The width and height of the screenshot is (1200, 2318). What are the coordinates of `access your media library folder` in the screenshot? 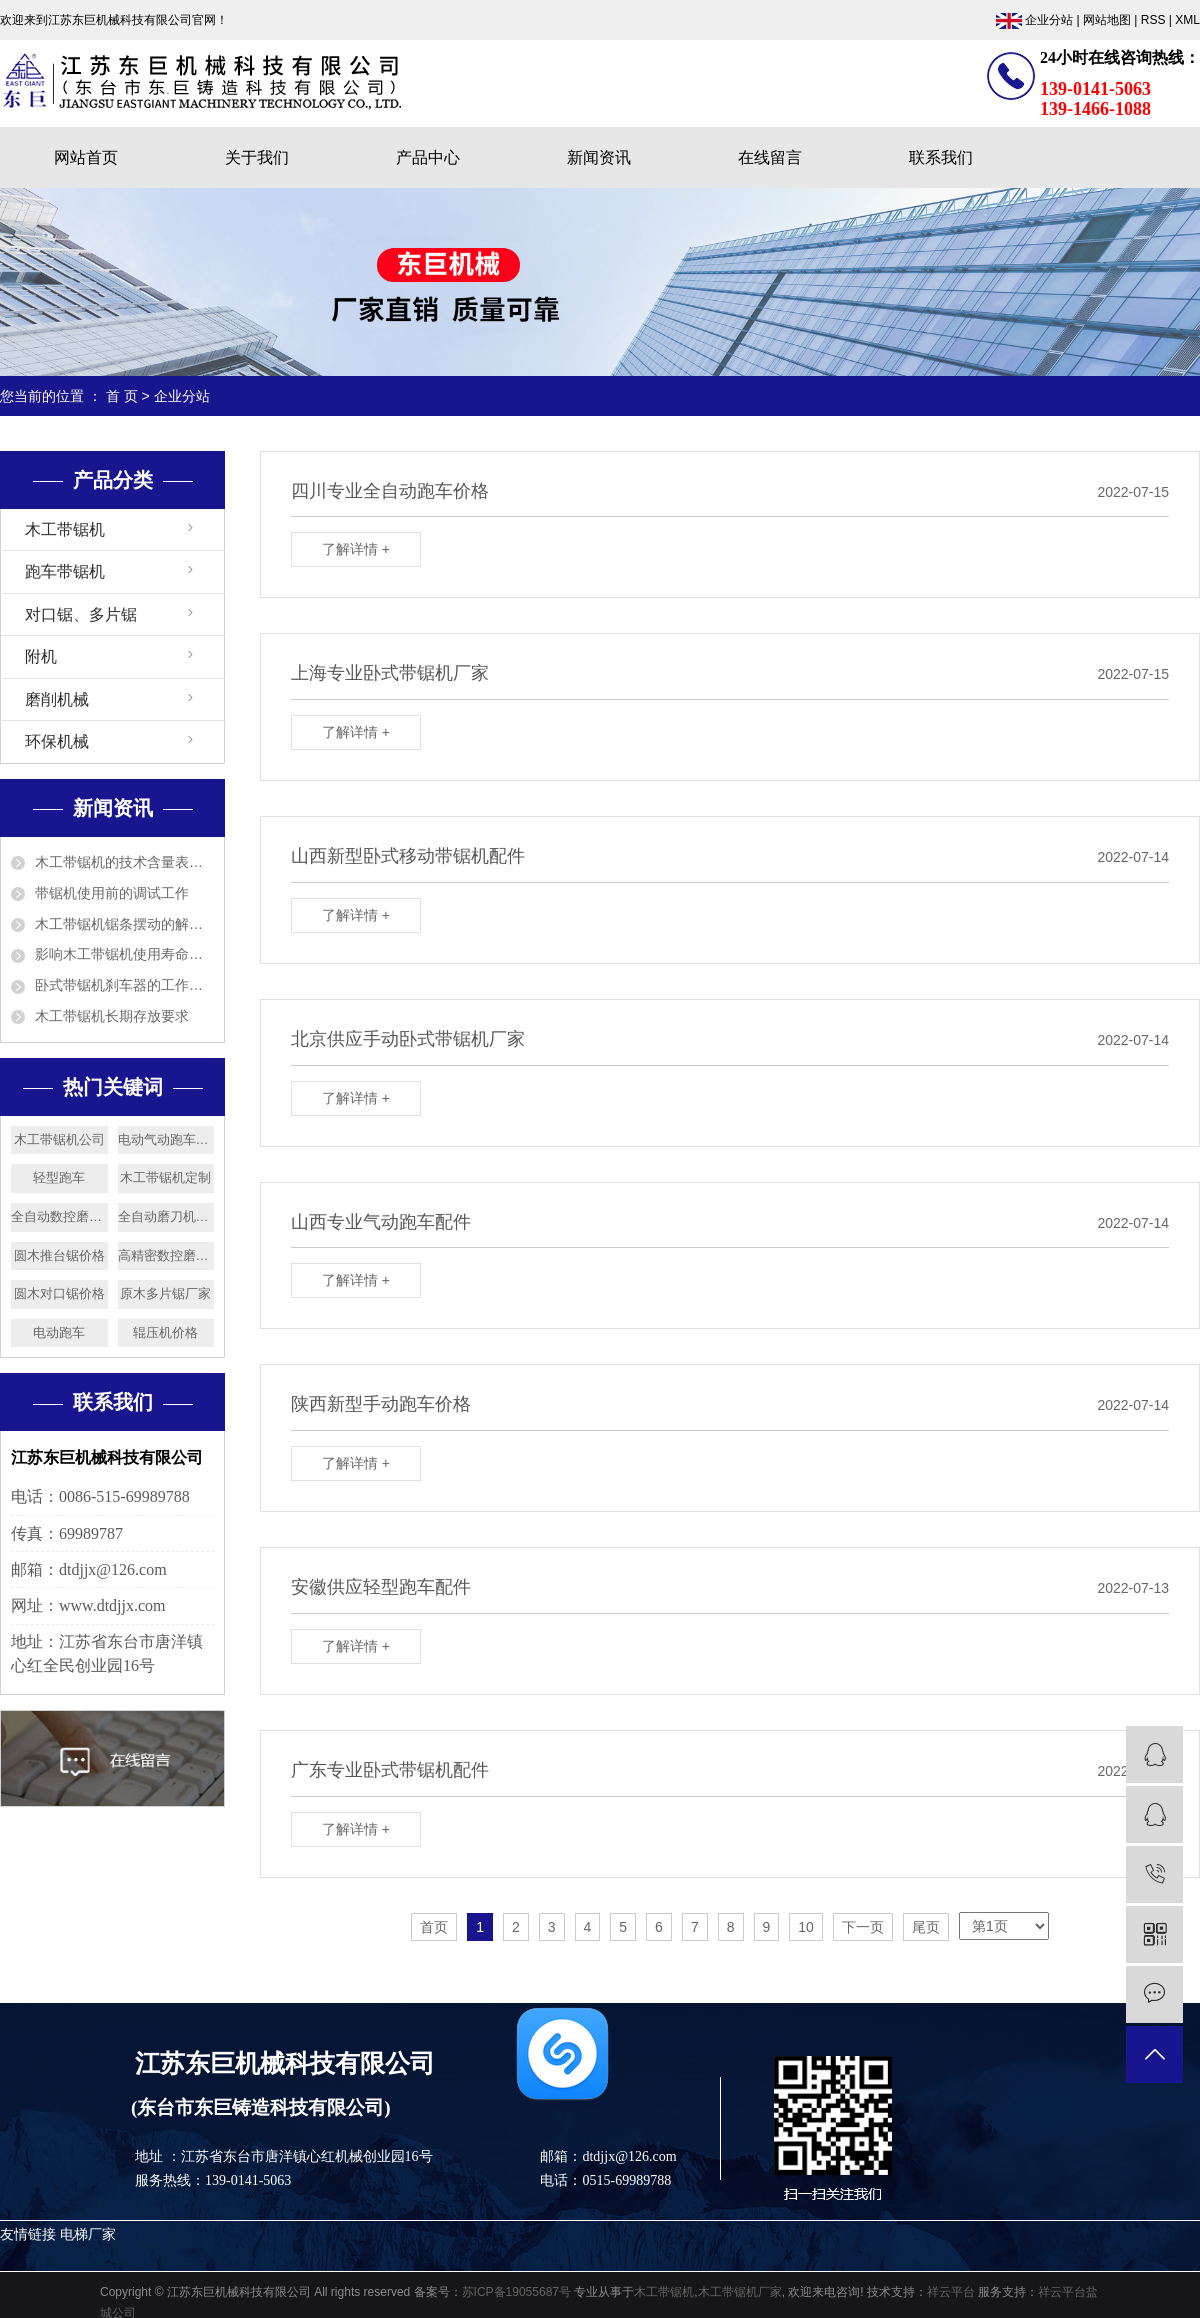 It's located at (560, 1814).